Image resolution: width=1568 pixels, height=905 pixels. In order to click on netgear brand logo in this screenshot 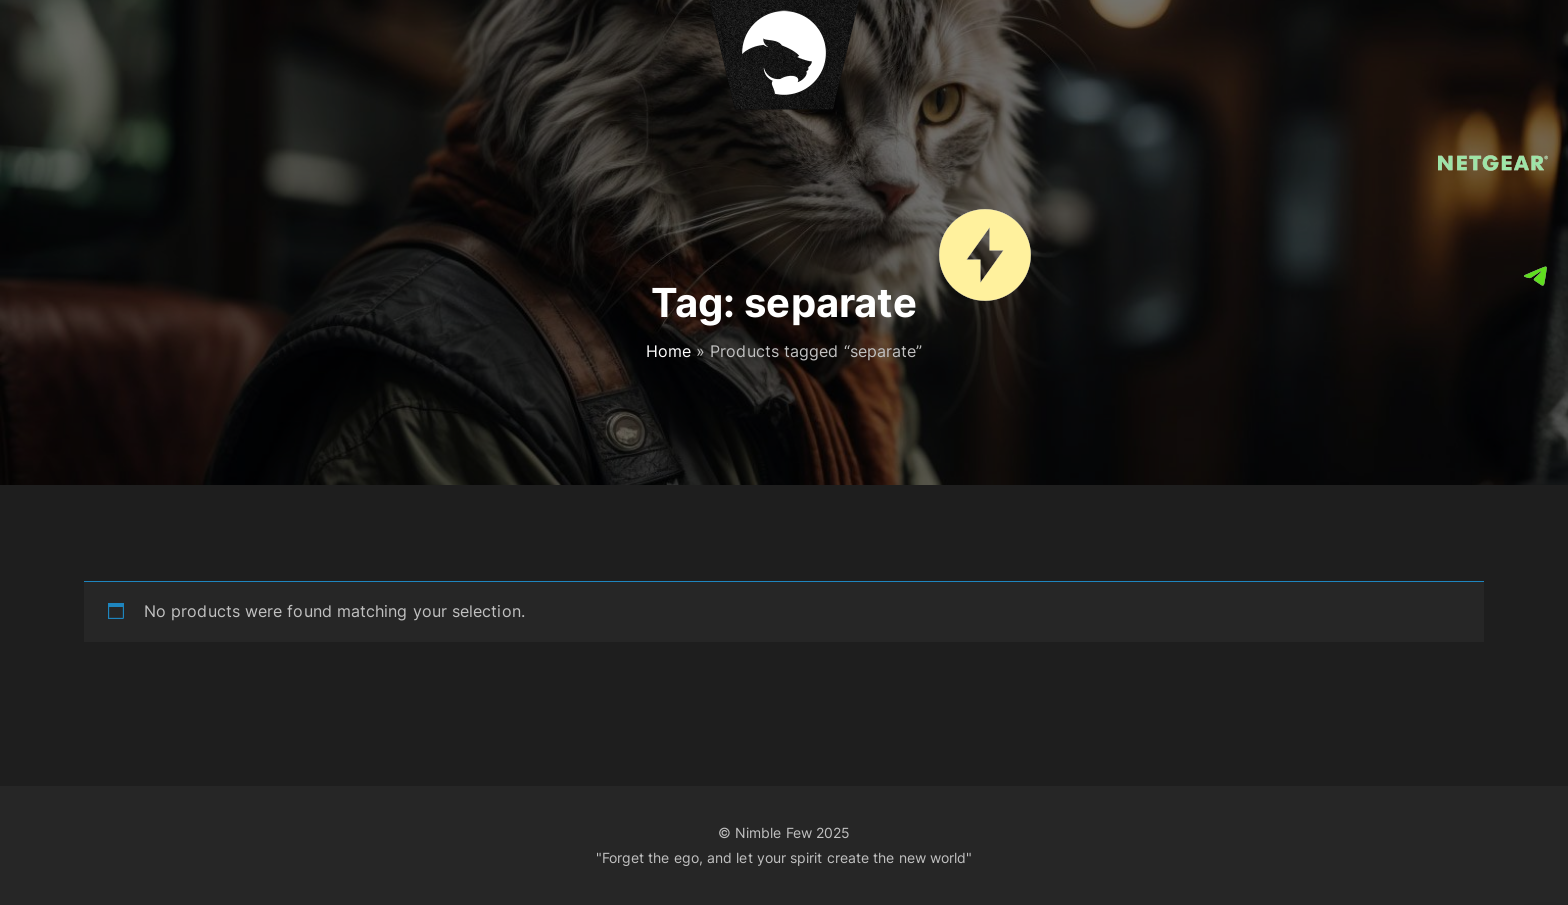, I will do `click(1493, 163)`.